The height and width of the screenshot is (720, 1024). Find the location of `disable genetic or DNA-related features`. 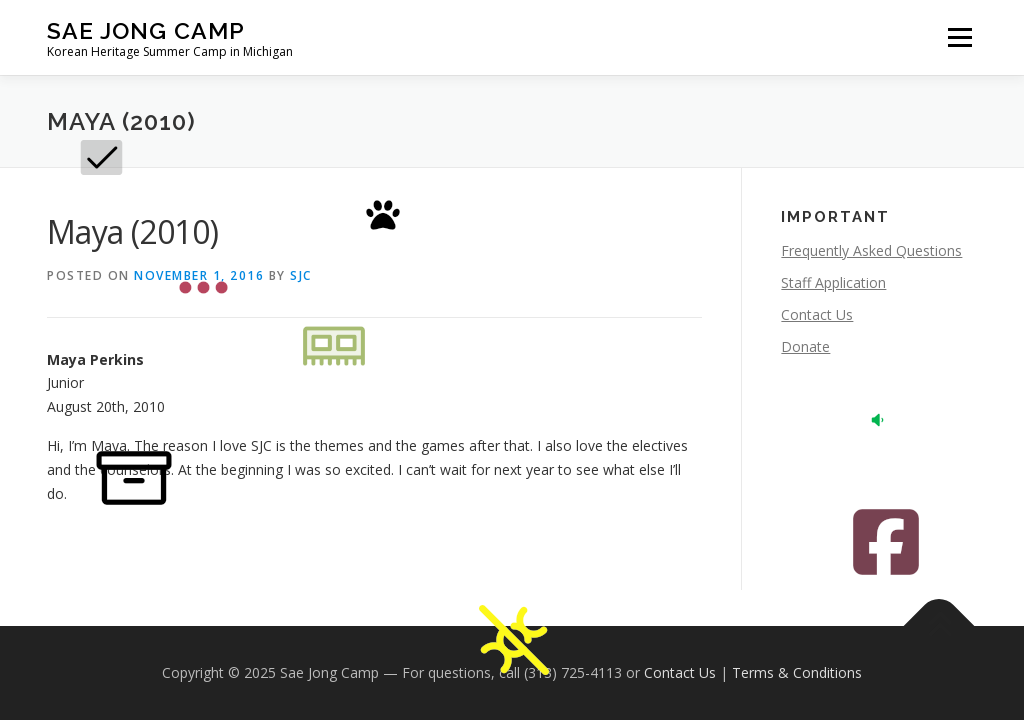

disable genetic or DNA-related features is located at coordinates (514, 640).